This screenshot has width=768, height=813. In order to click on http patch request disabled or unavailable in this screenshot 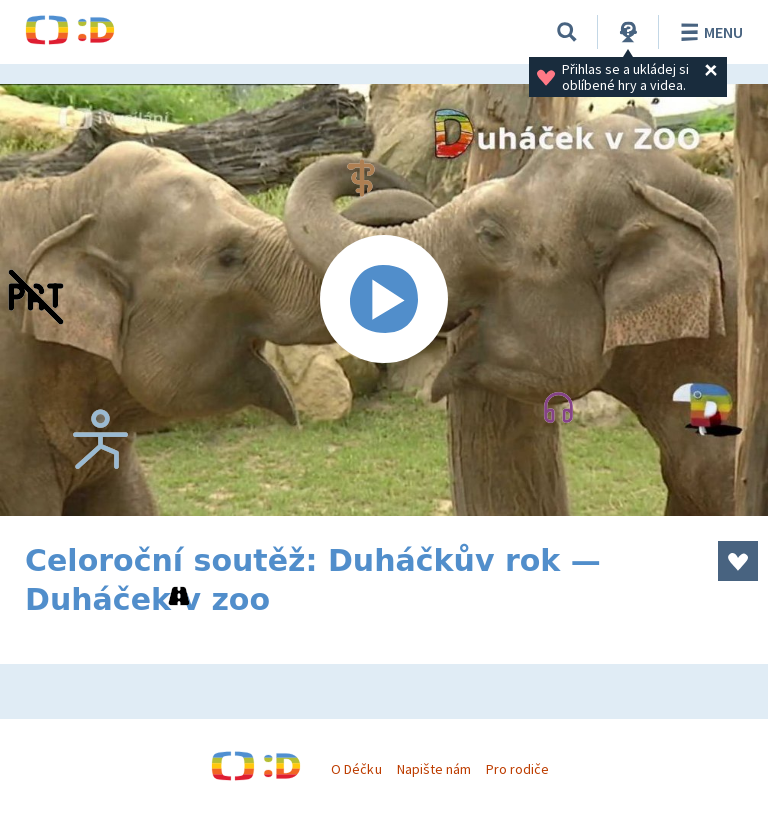, I will do `click(36, 297)`.